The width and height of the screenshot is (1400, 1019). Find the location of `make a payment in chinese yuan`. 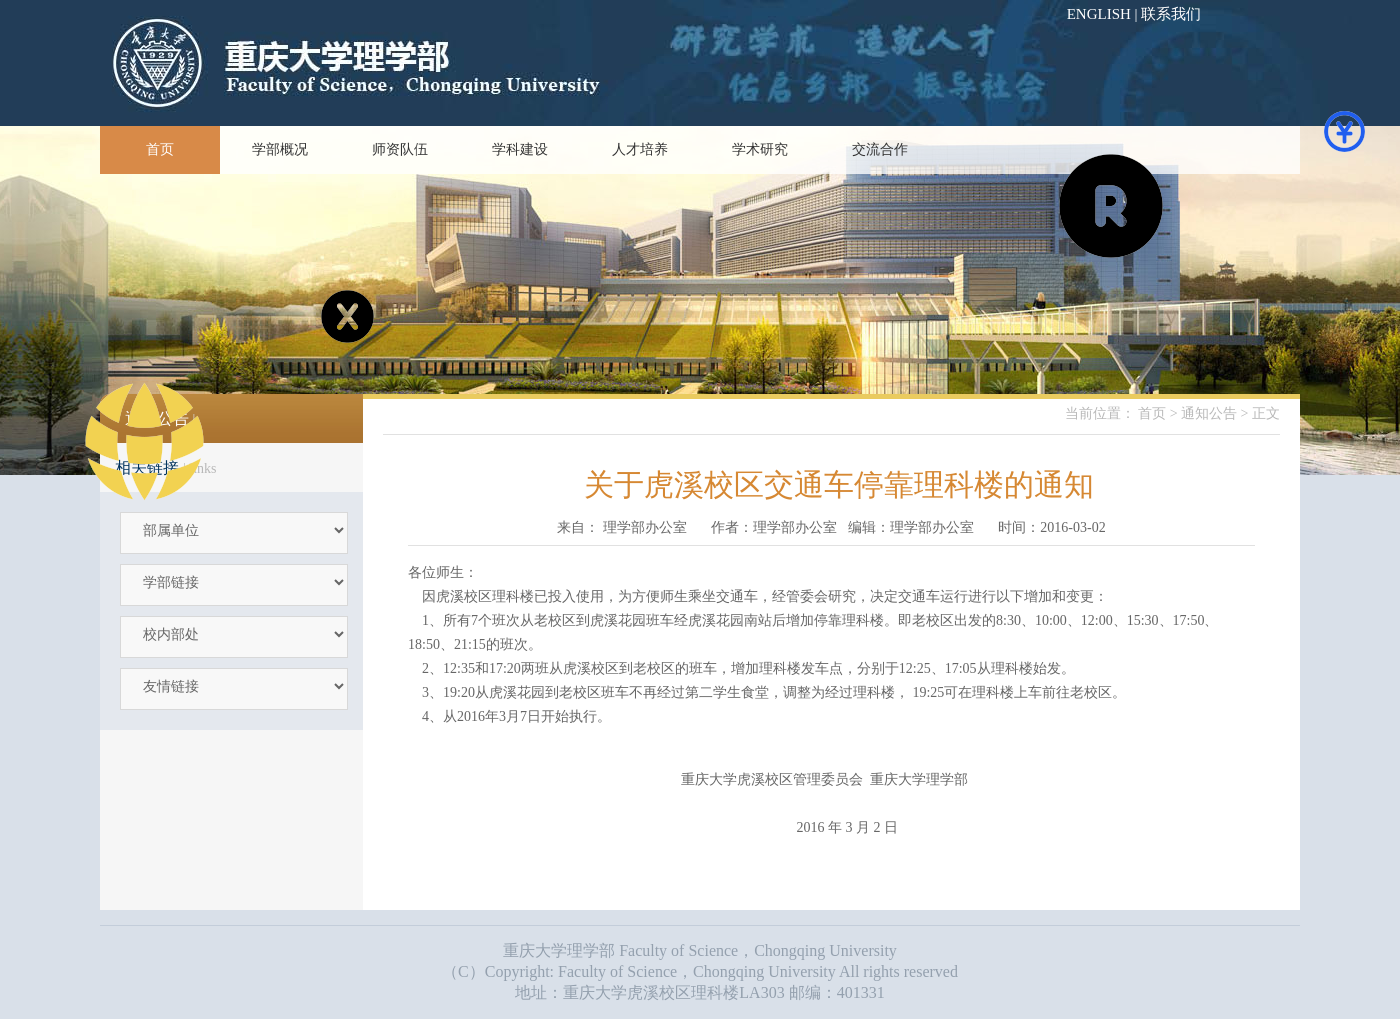

make a payment in chinese yuan is located at coordinates (1344, 131).